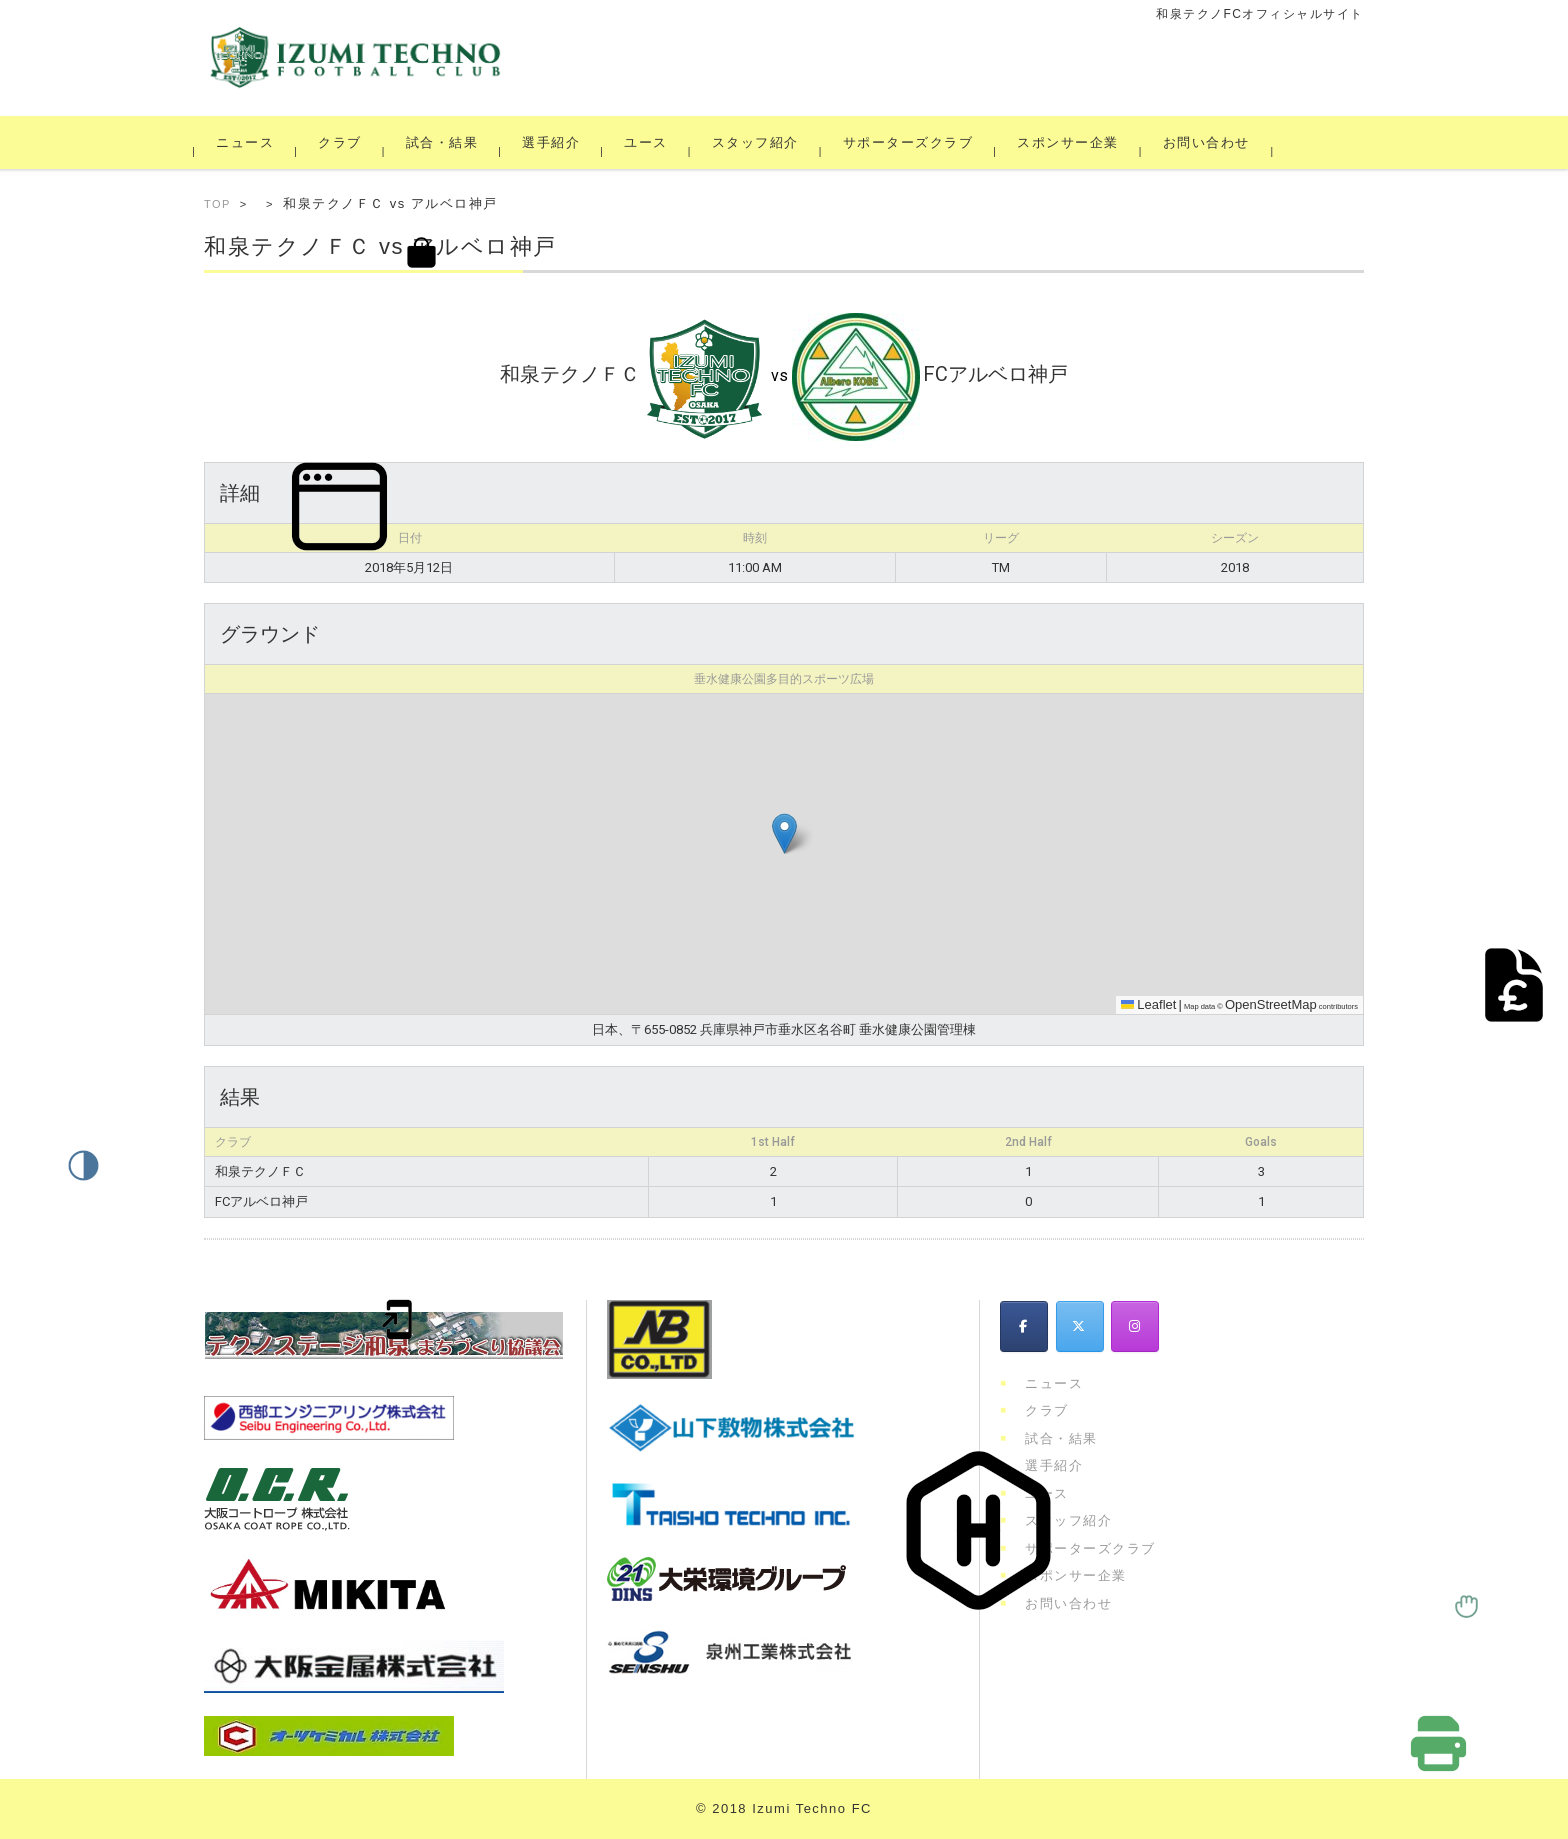 This screenshot has height=1839, width=1568. Describe the element at coordinates (397, 1319) in the screenshot. I see `add this page to home screen` at that location.